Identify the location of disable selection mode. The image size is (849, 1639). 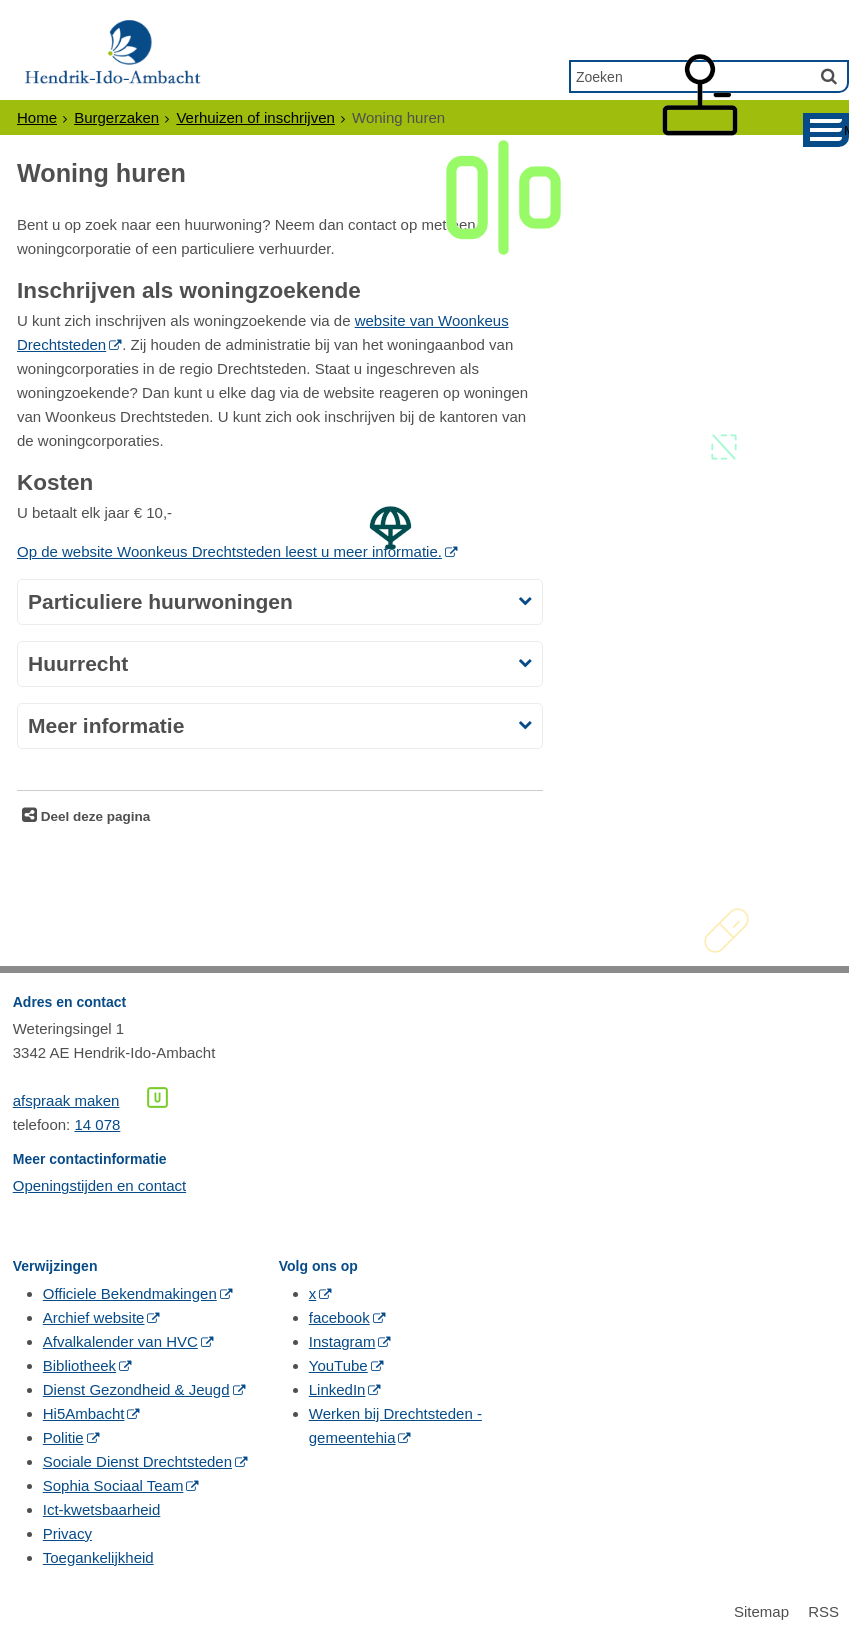
(724, 447).